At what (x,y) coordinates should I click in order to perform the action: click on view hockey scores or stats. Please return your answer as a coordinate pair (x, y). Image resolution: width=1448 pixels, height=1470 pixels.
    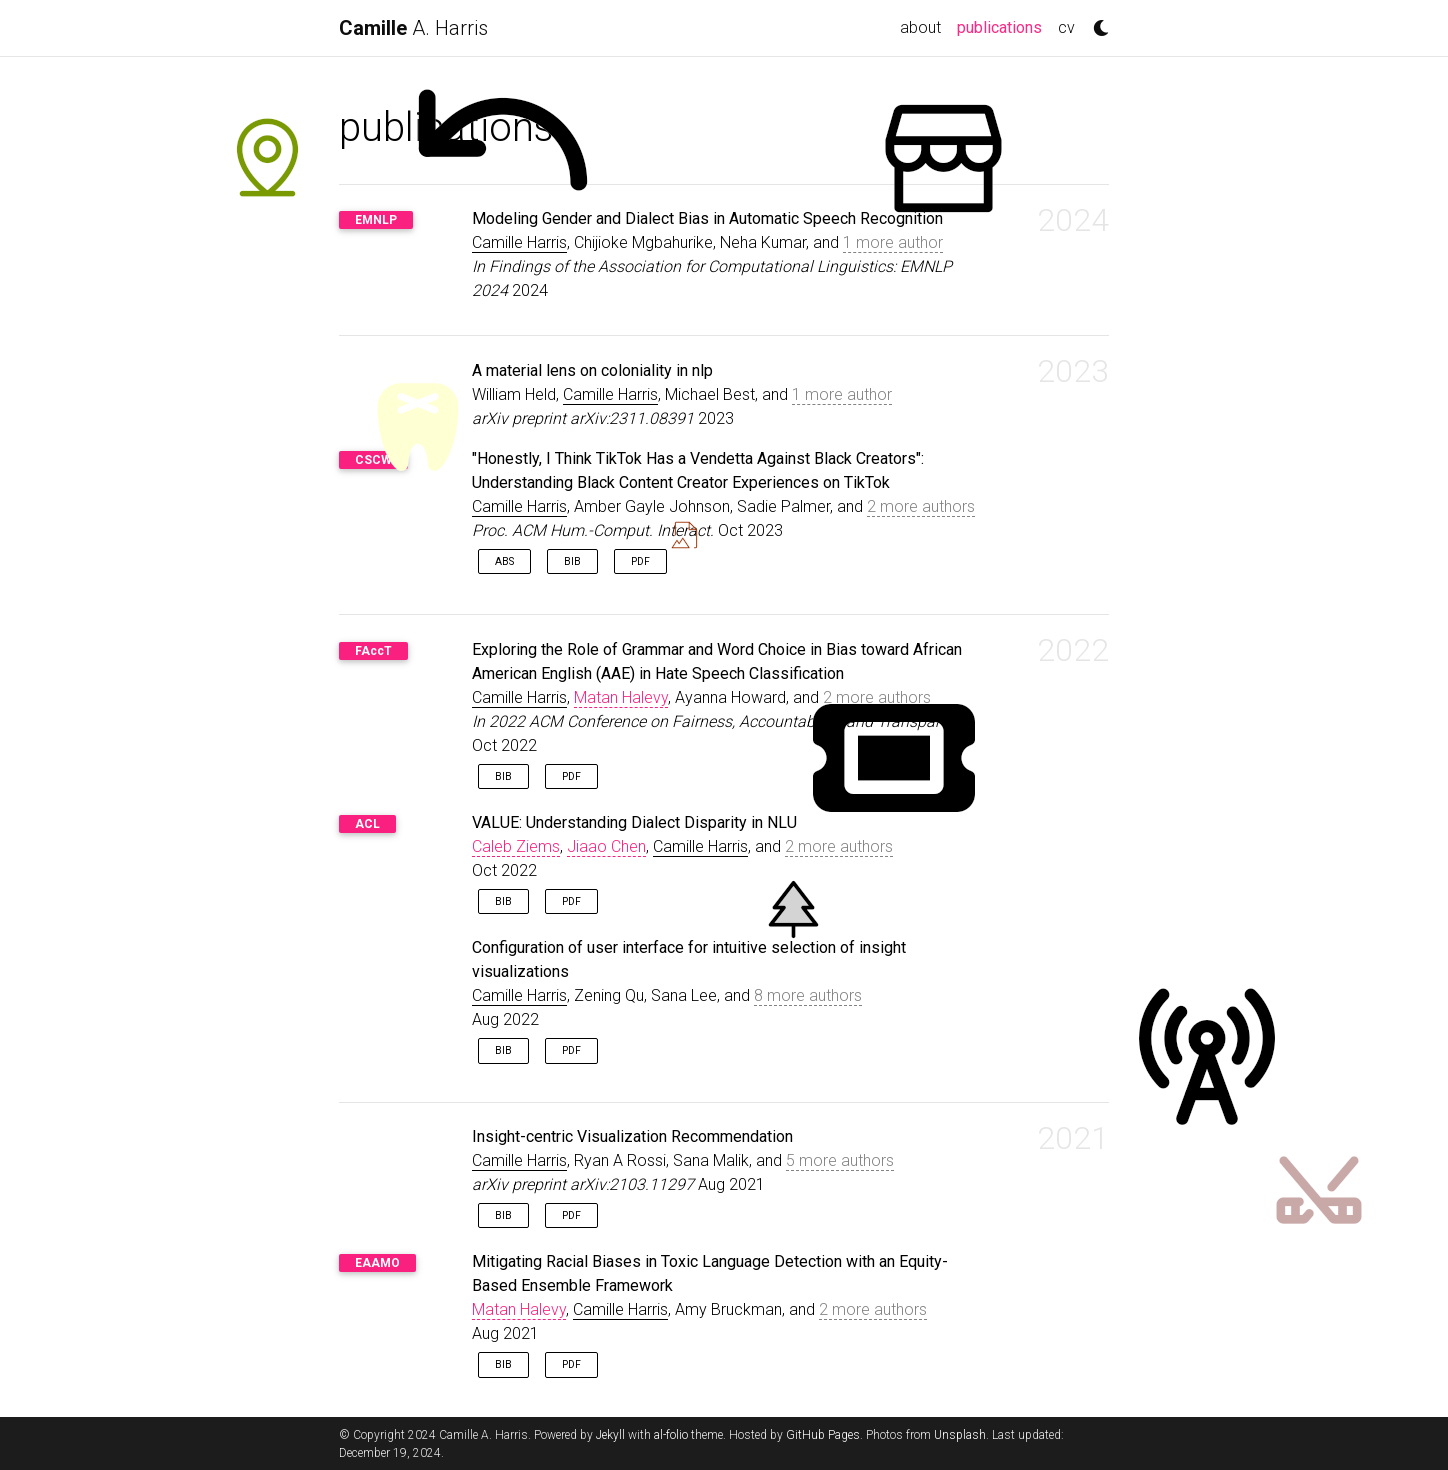
    Looking at the image, I should click on (1319, 1190).